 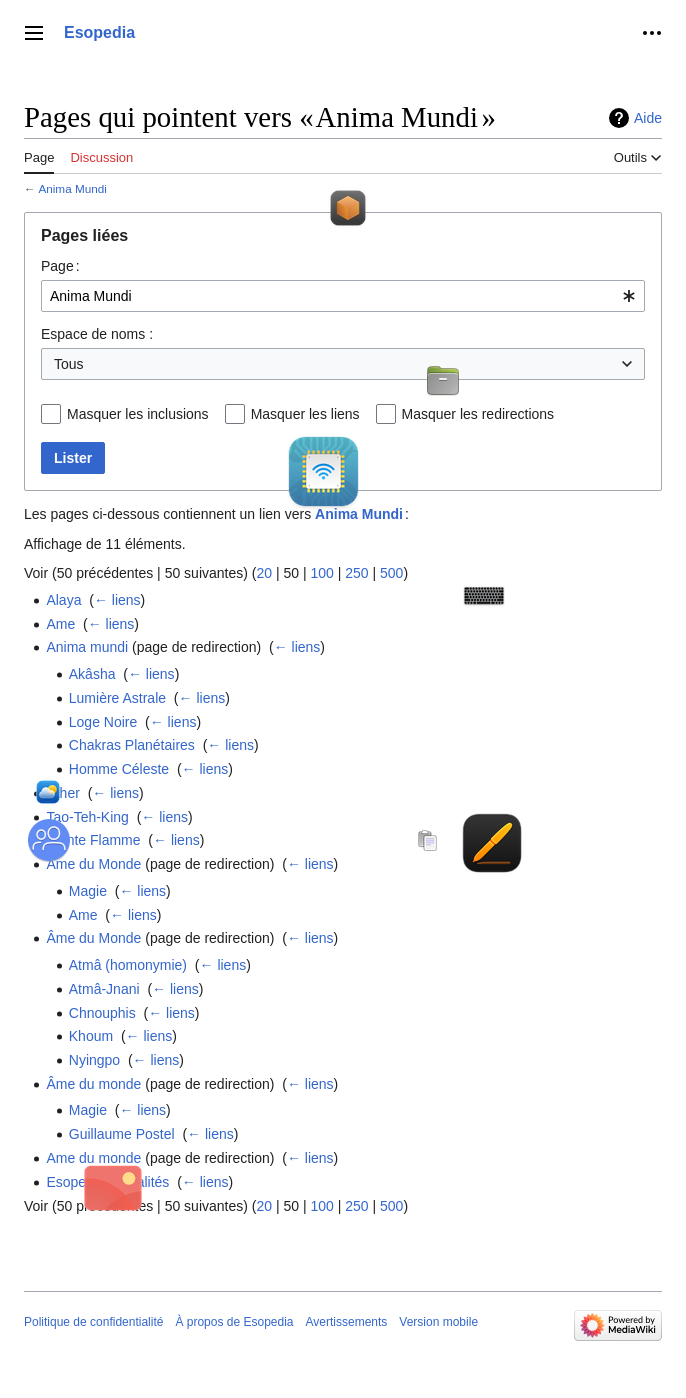 I want to click on indicates an extended keyboard is connected, so click(x=484, y=596).